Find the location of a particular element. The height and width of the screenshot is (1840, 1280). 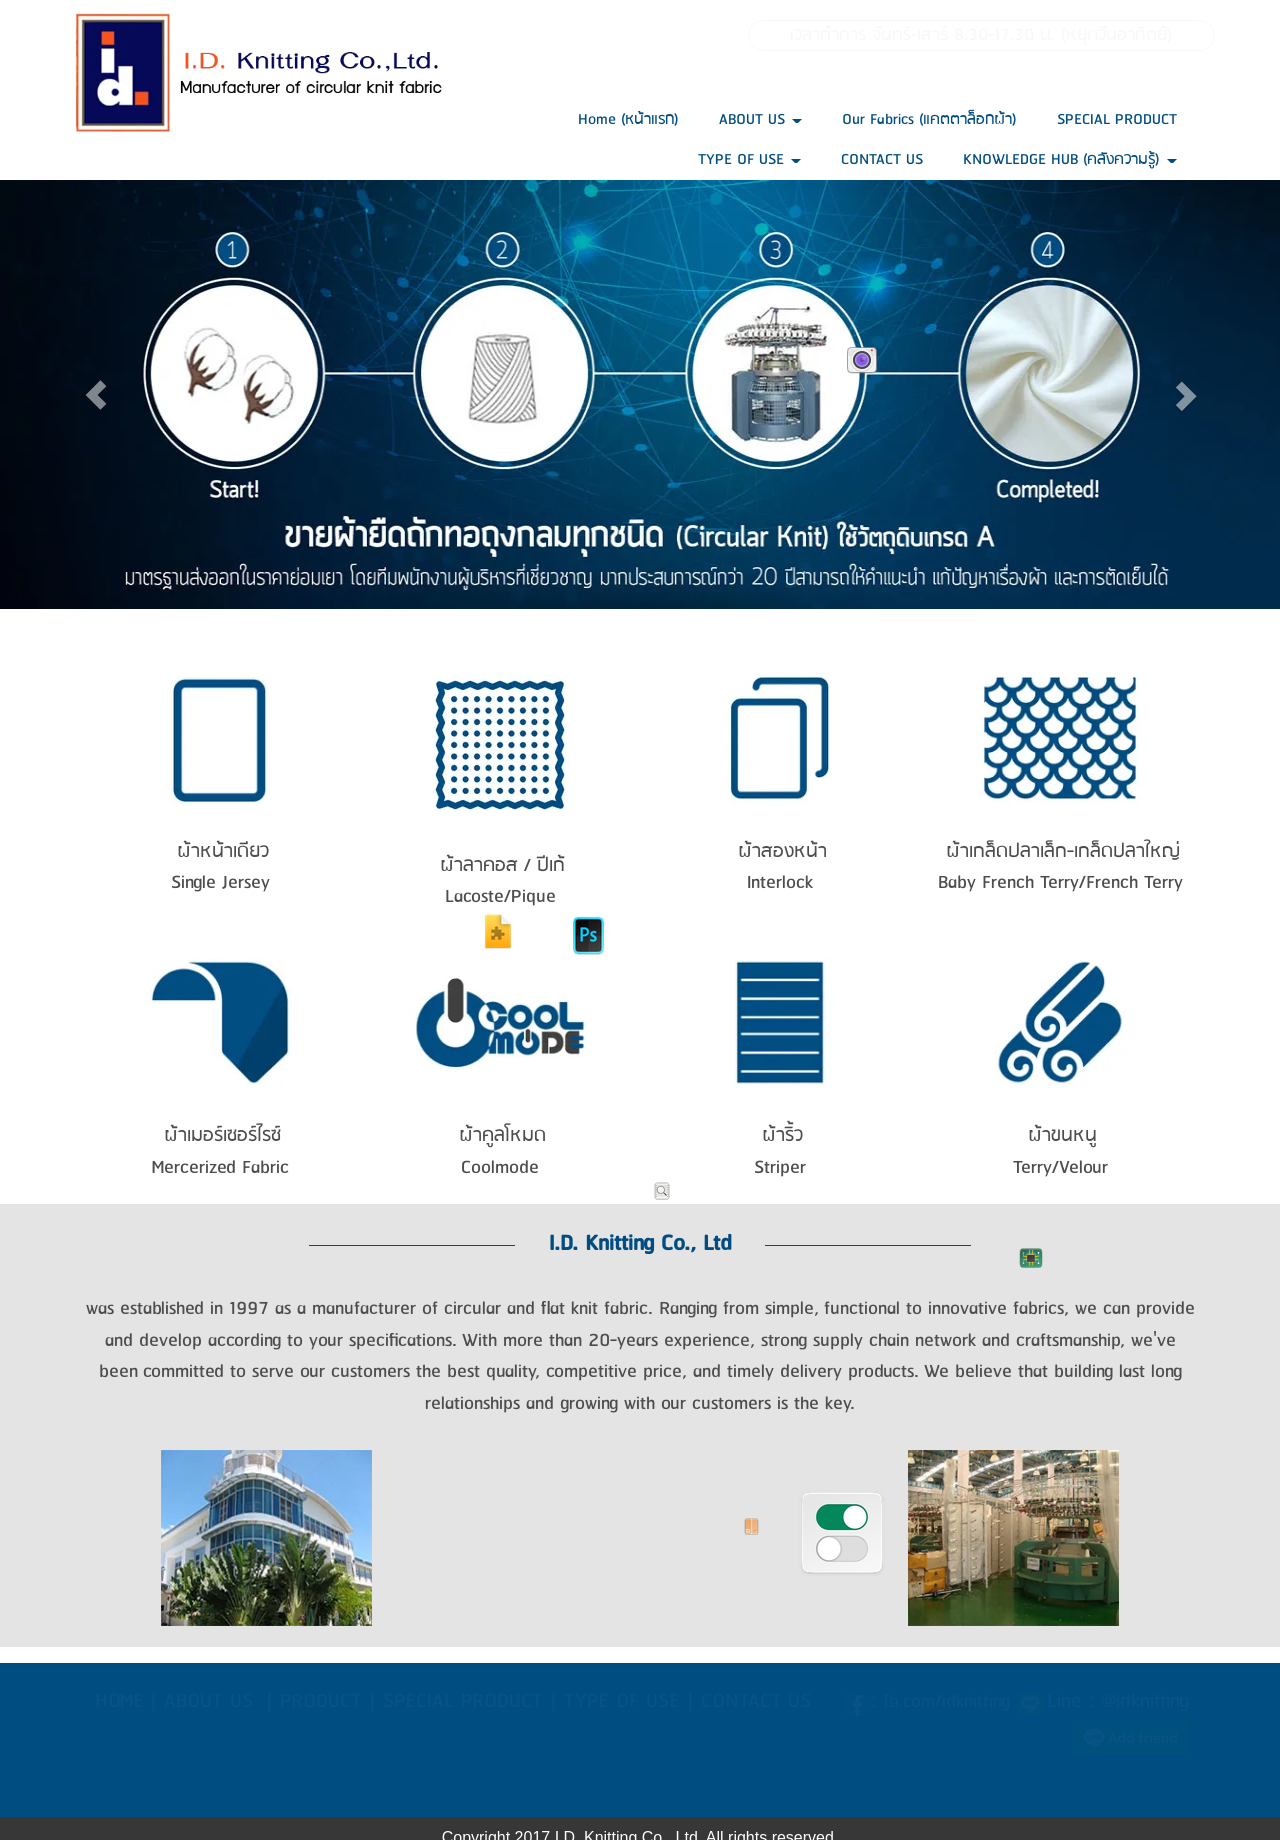

open package manager application is located at coordinates (751, 1526).